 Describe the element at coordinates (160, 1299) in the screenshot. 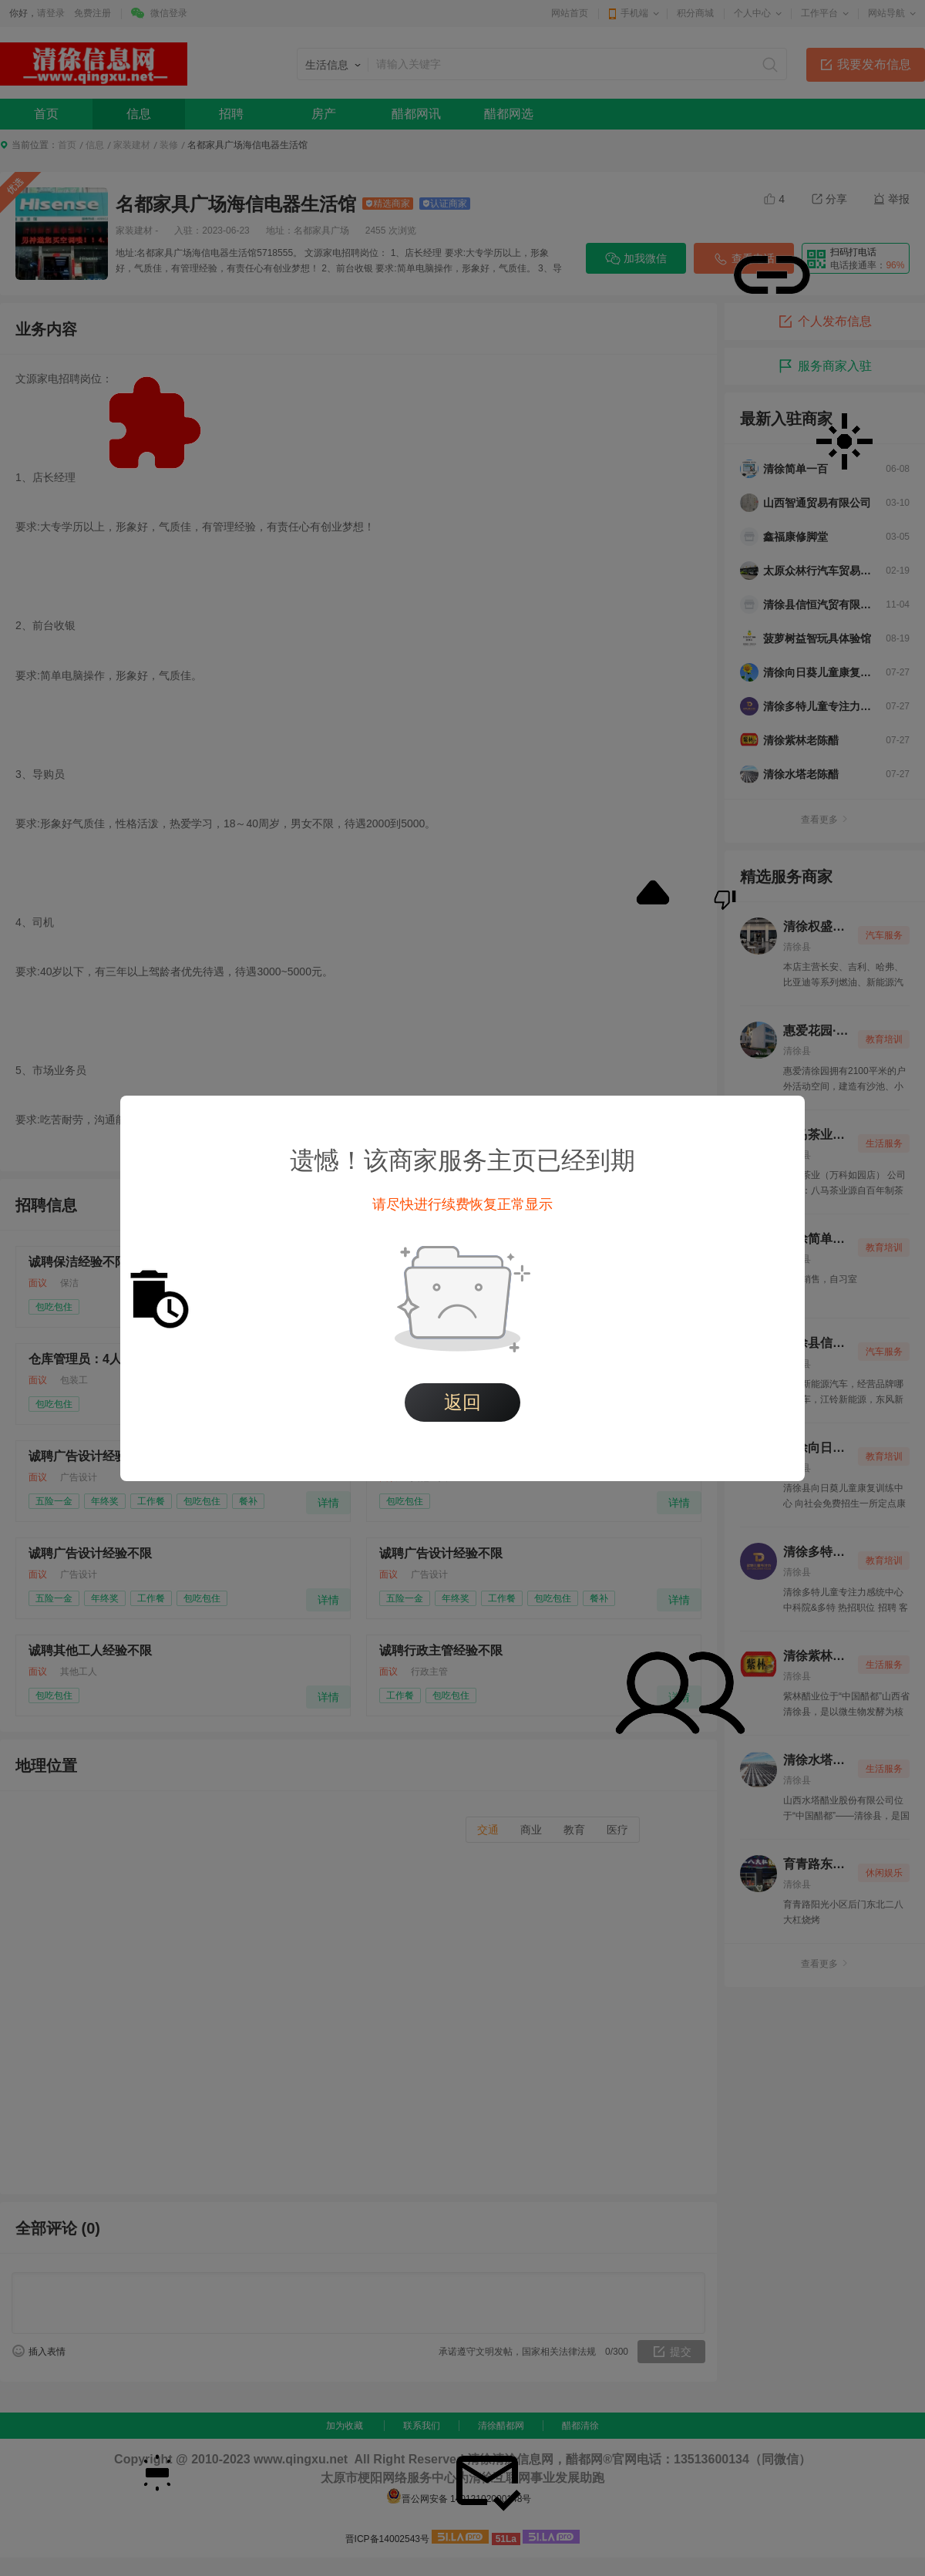

I see `set items to automatically delete after a time period` at that location.